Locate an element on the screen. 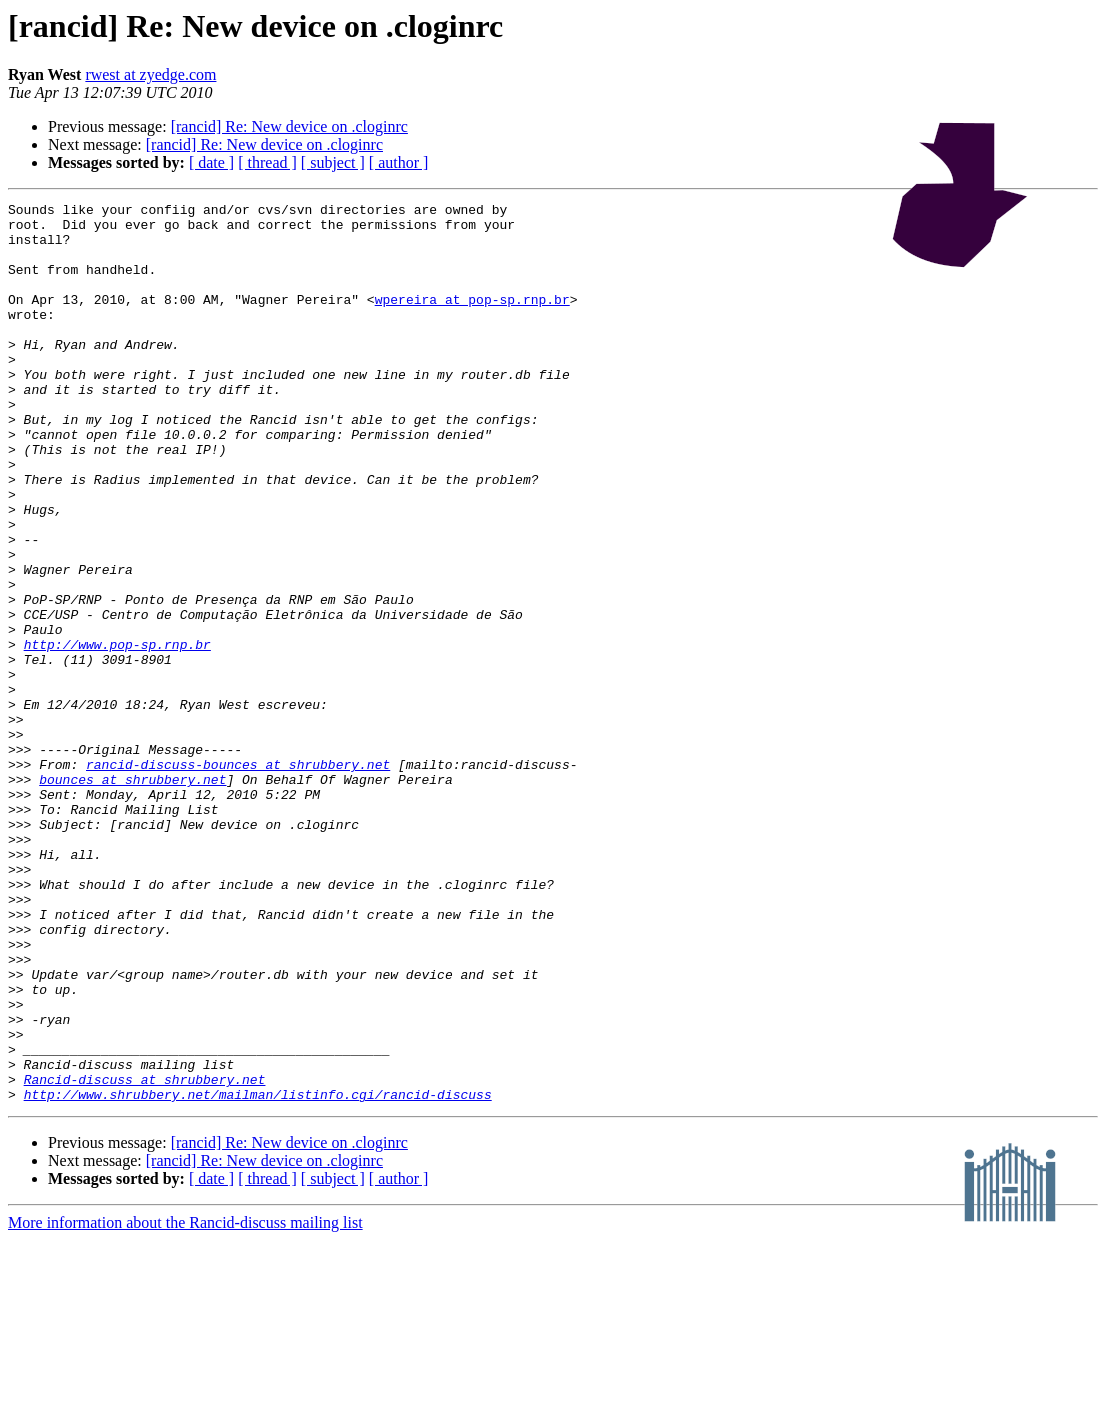  enter a gated area or level is located at coordinates (1010, 1176).